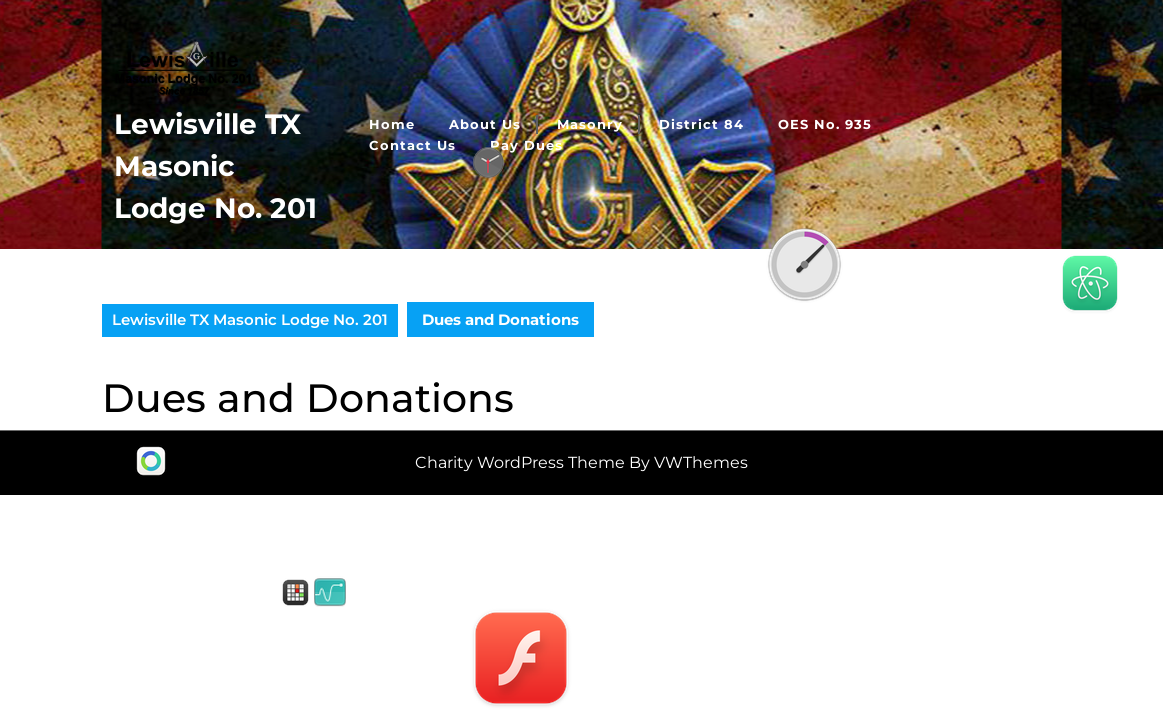 This screenshot has height=720, width=1163. What do you see at coordinates (1090, 283) in the screenshot?
I see `open Atom text editor` at bounding box center [1090, 283].